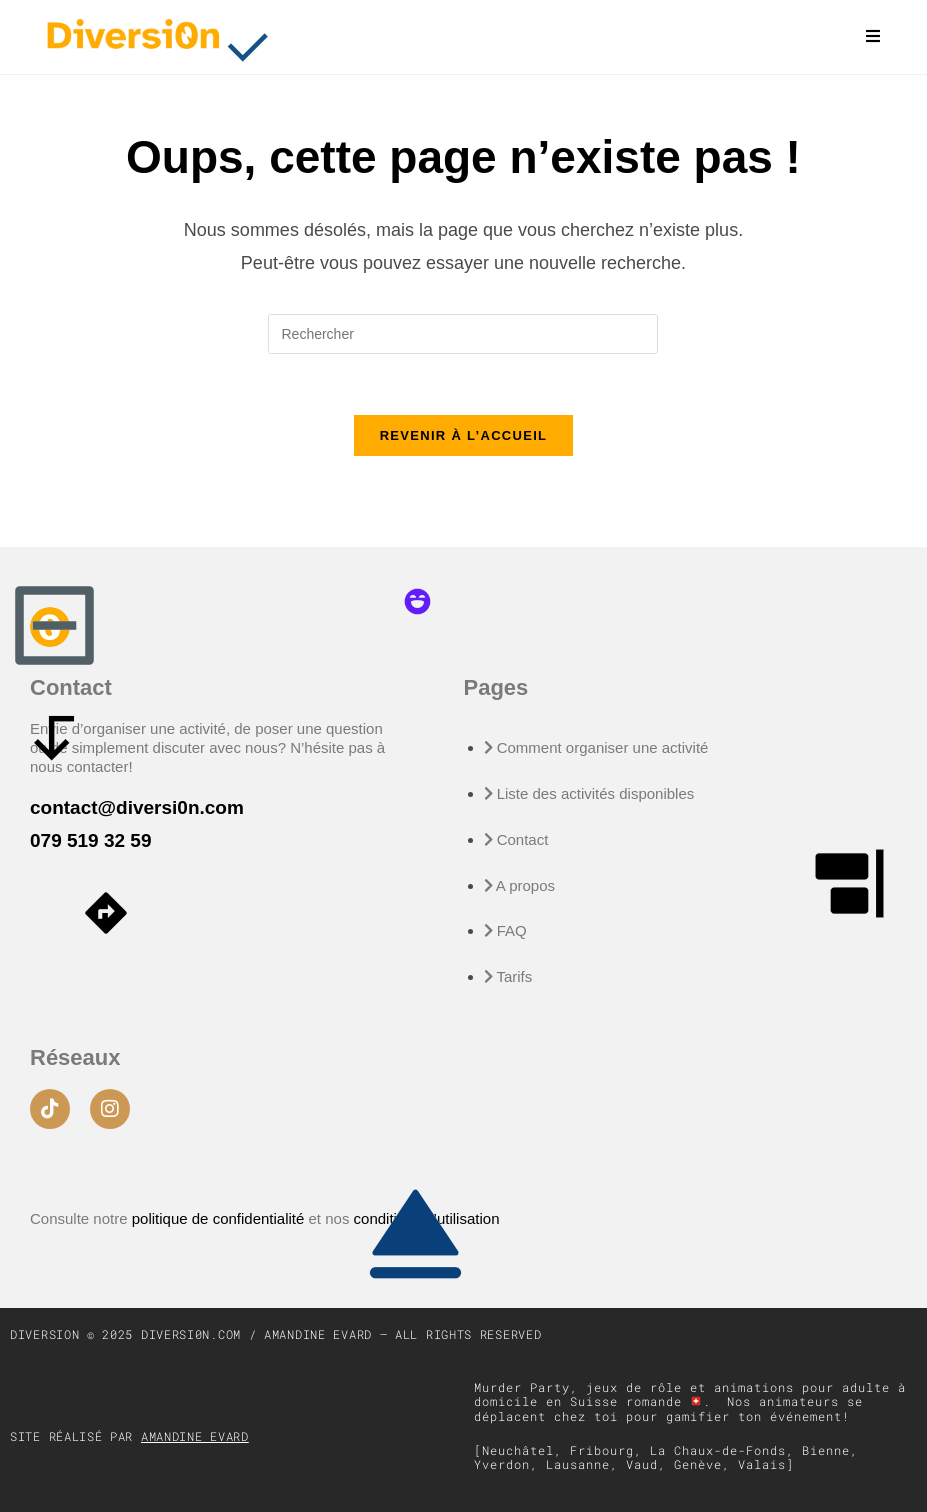 The width and height of the screenshot is (927, 1512). Describe the element at coordinates (54, 625) in the screenshot. I see `indicates a partially selected state in a list` at that location.